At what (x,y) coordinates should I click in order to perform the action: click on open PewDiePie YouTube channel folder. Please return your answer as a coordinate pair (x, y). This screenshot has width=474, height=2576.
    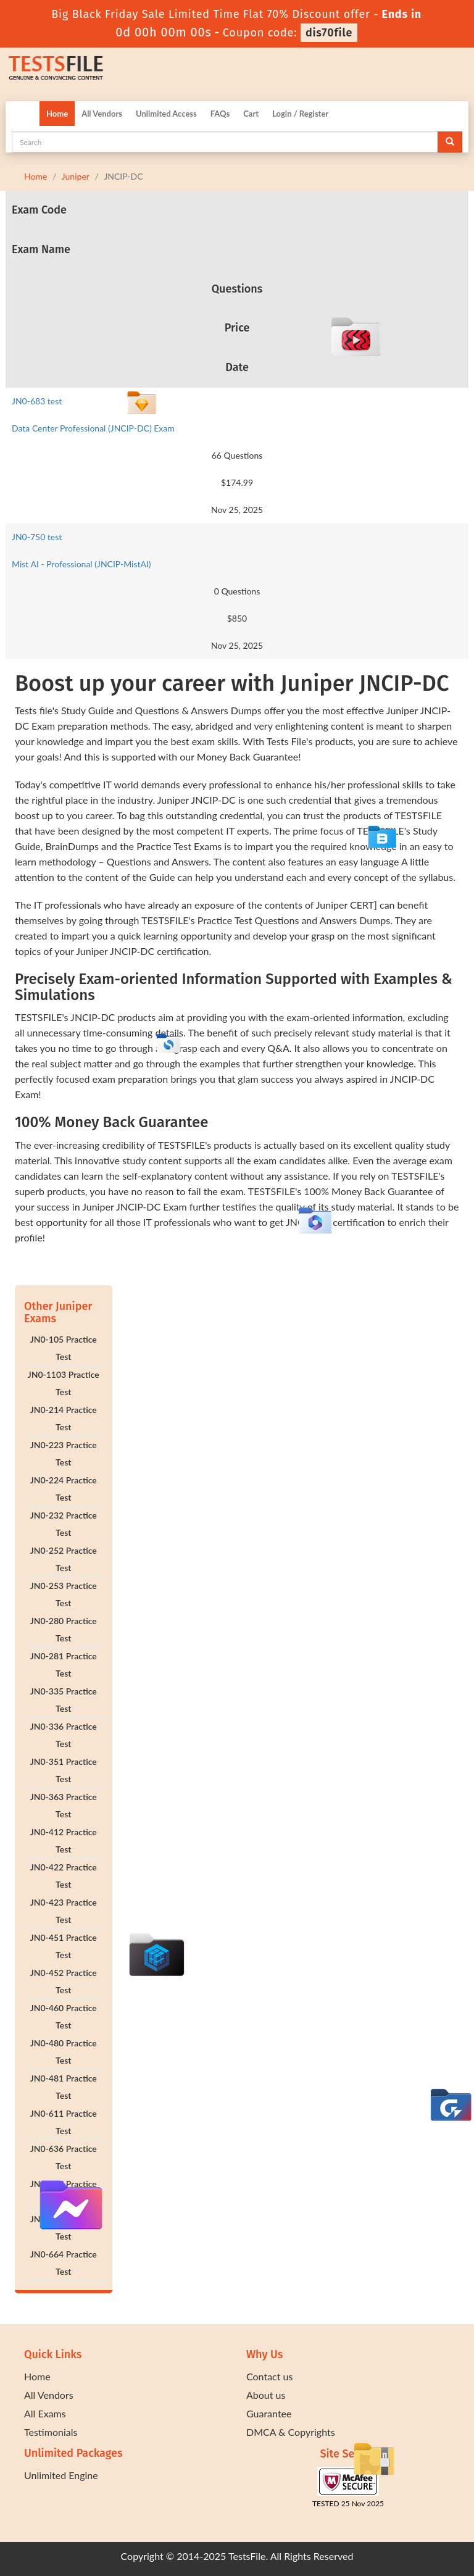
    Looking at the image, I should click on (356, 338).